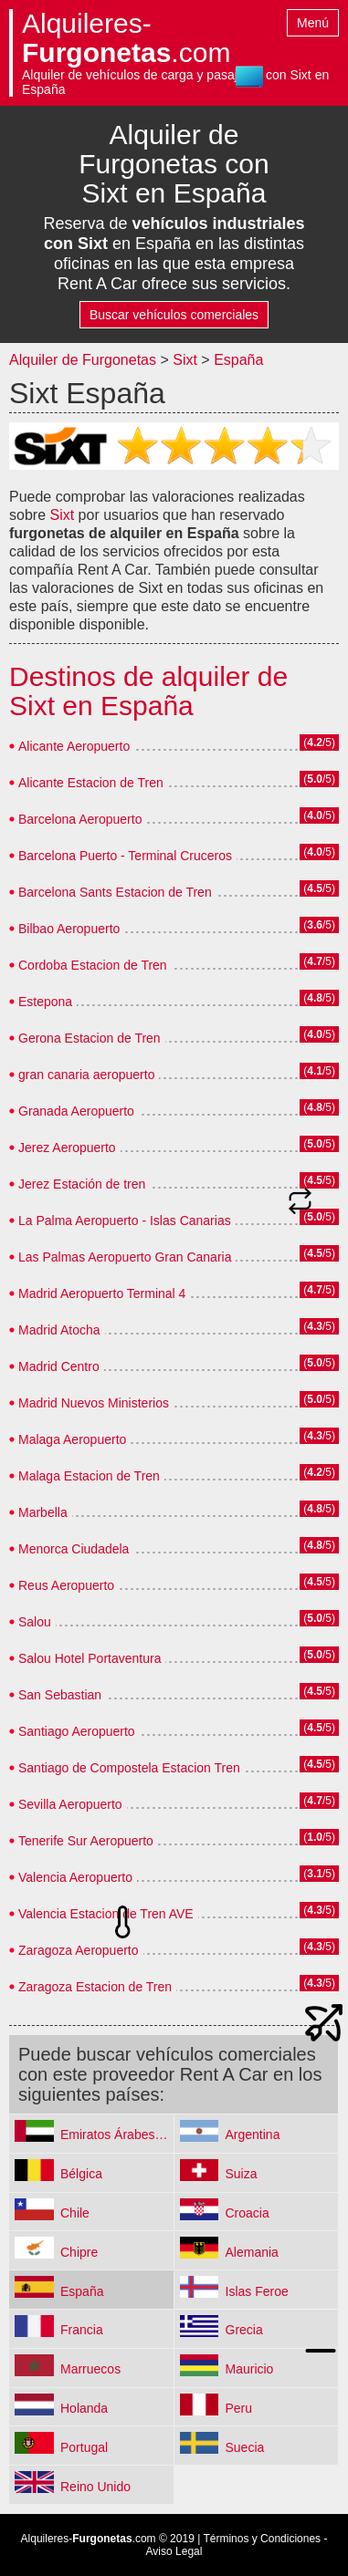 The height and width of the screenshot is (2576, 348). What do you see at coordinates (323, 2022) in the screenshot?
I see `archery or hunting game mode` at bounding box center [323, 2022].